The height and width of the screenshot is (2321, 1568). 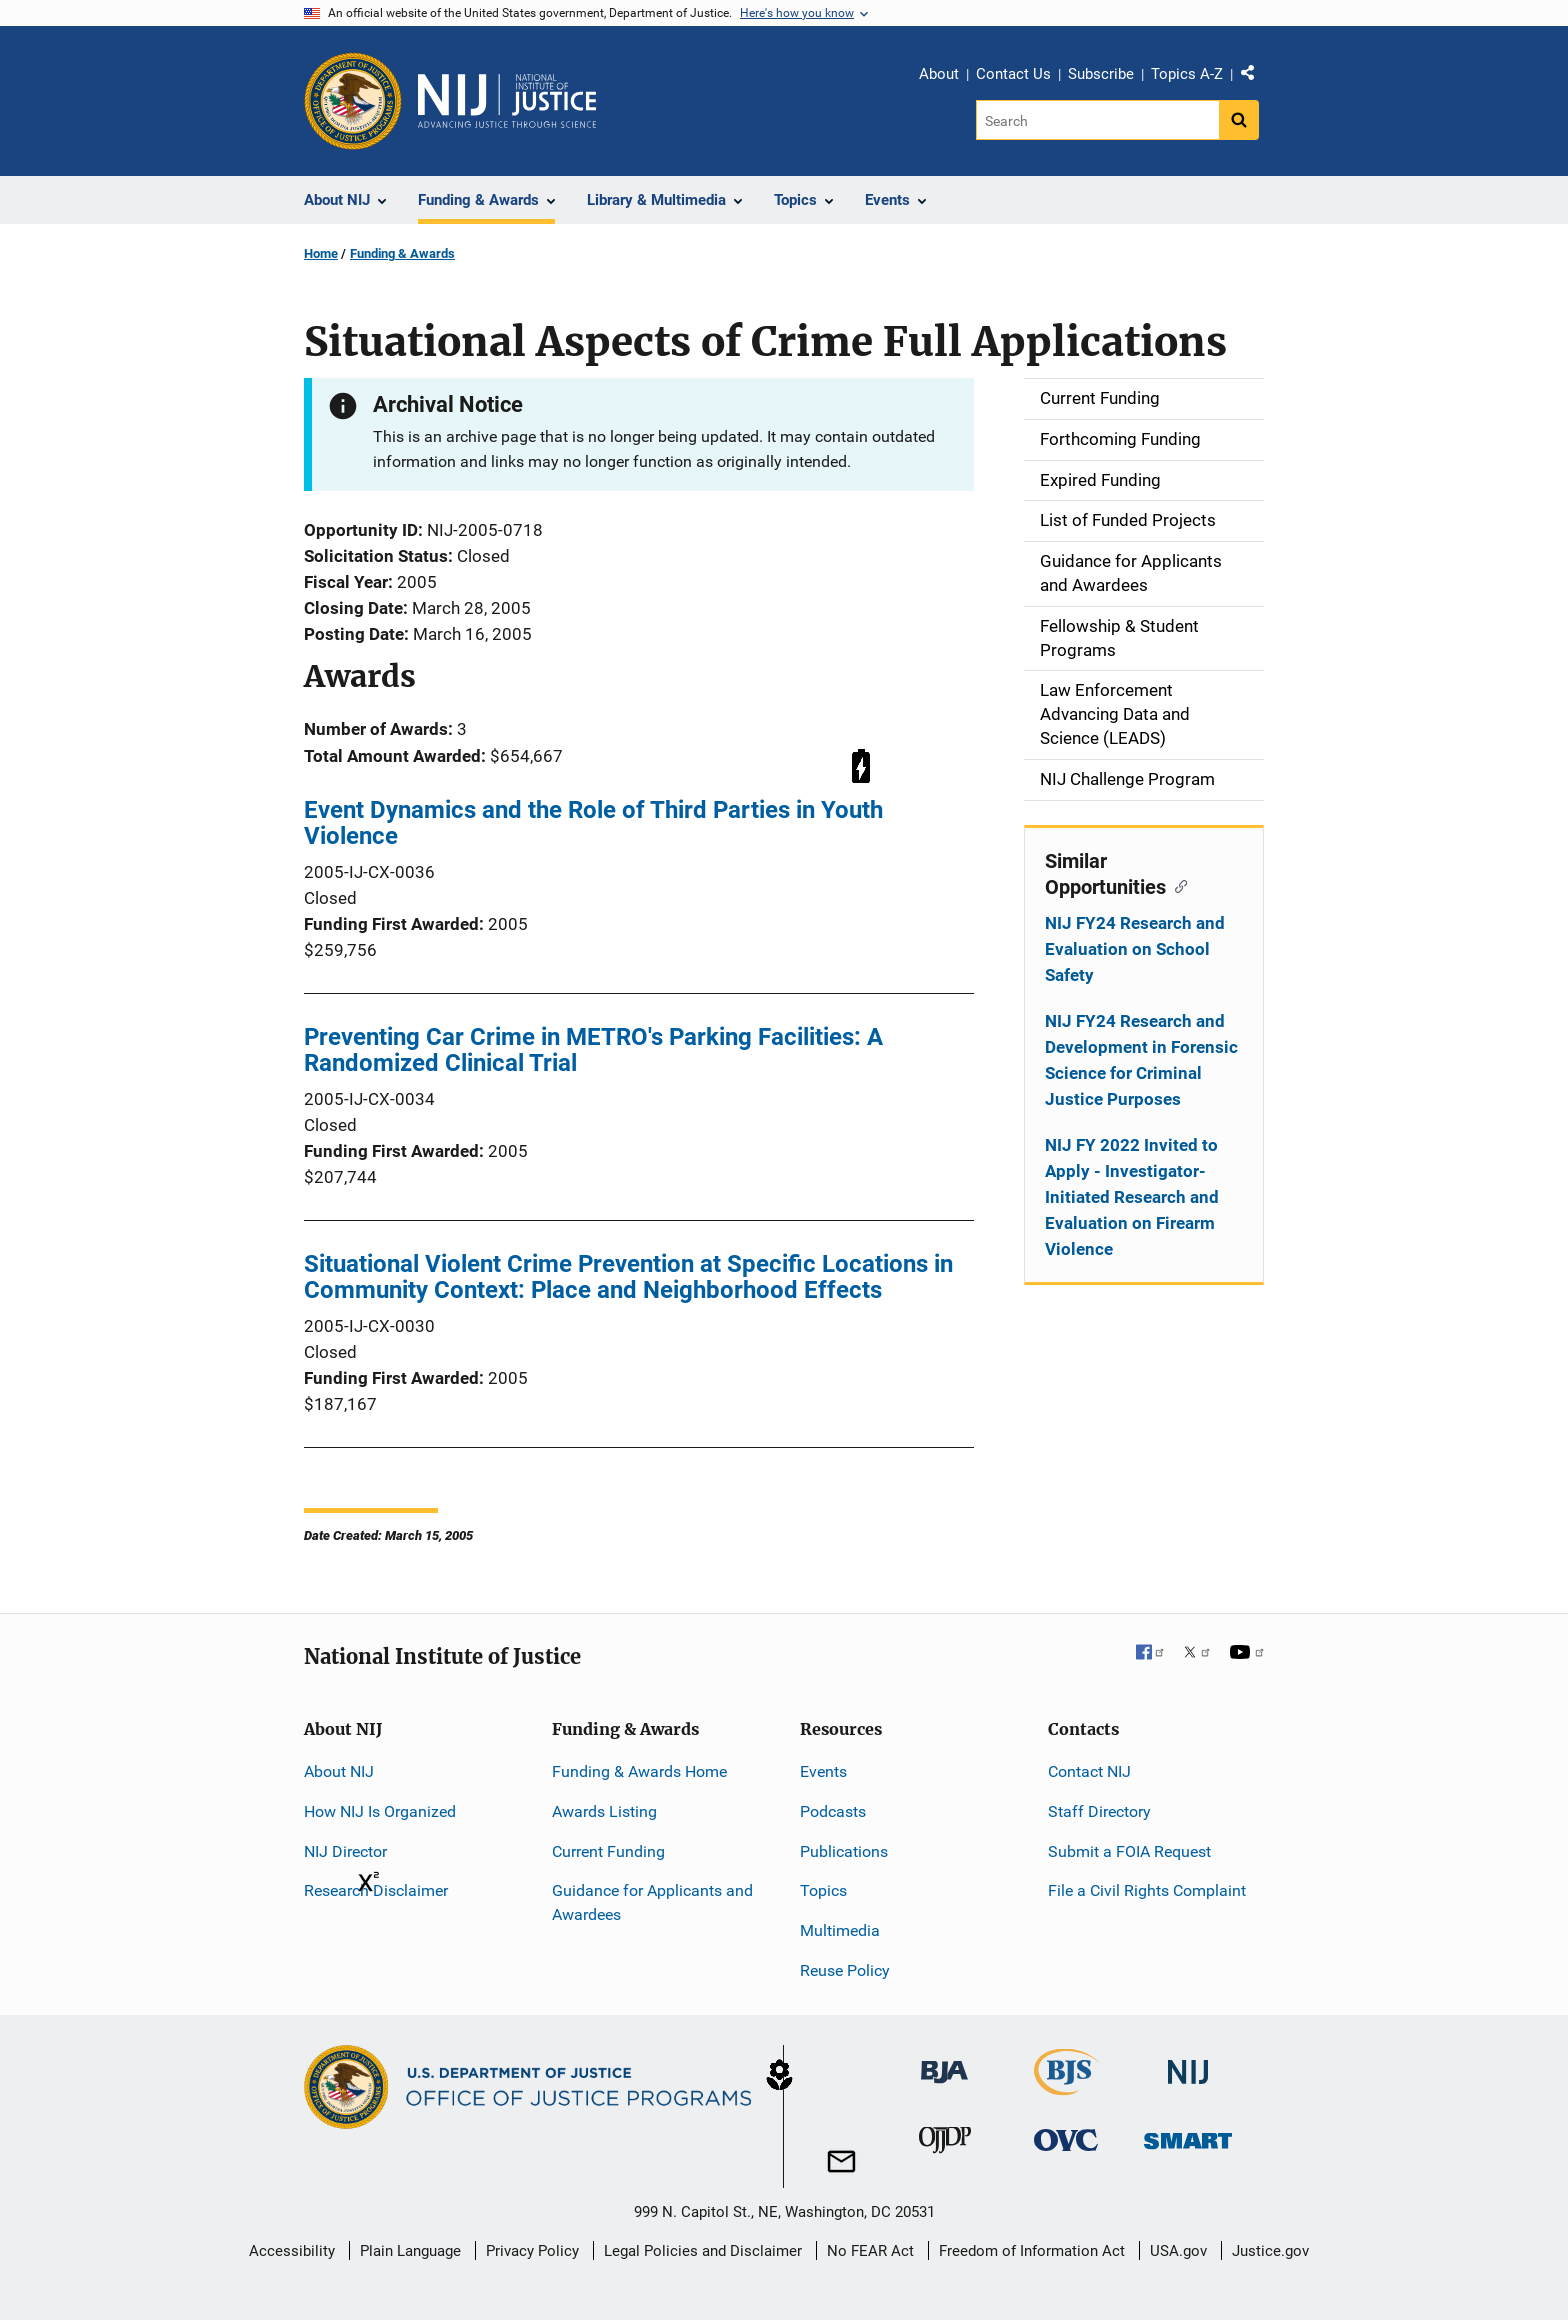 What do you see at coordinates (841, 2161) in the screenshot?
I see `open your email inbox` at bounding box center [841, 2161].